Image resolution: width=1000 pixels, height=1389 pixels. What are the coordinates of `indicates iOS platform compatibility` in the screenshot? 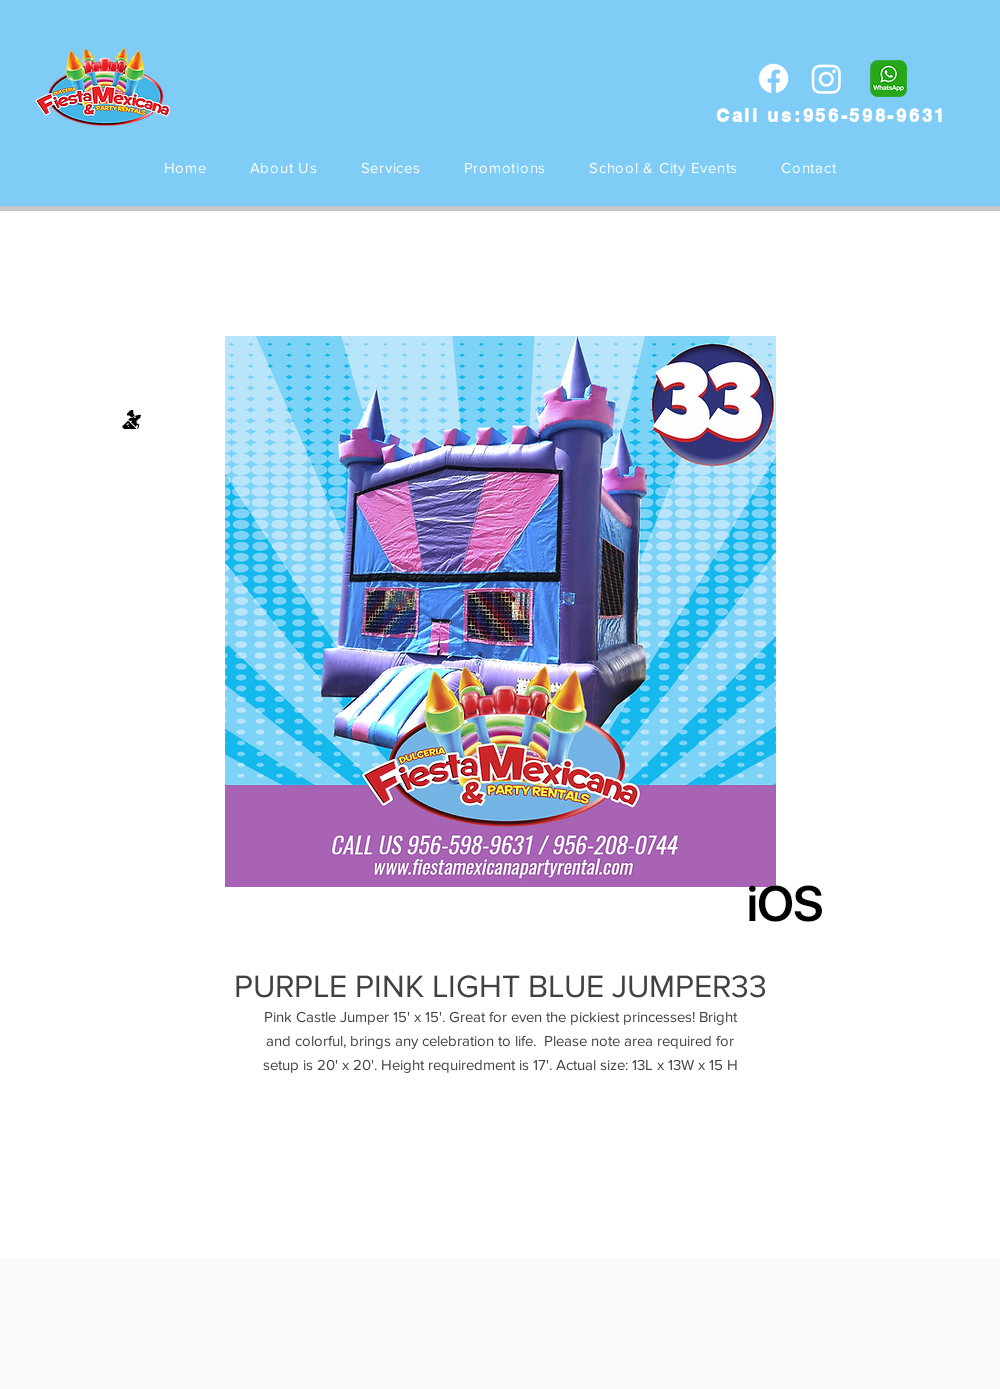 It's located at (785, 903).